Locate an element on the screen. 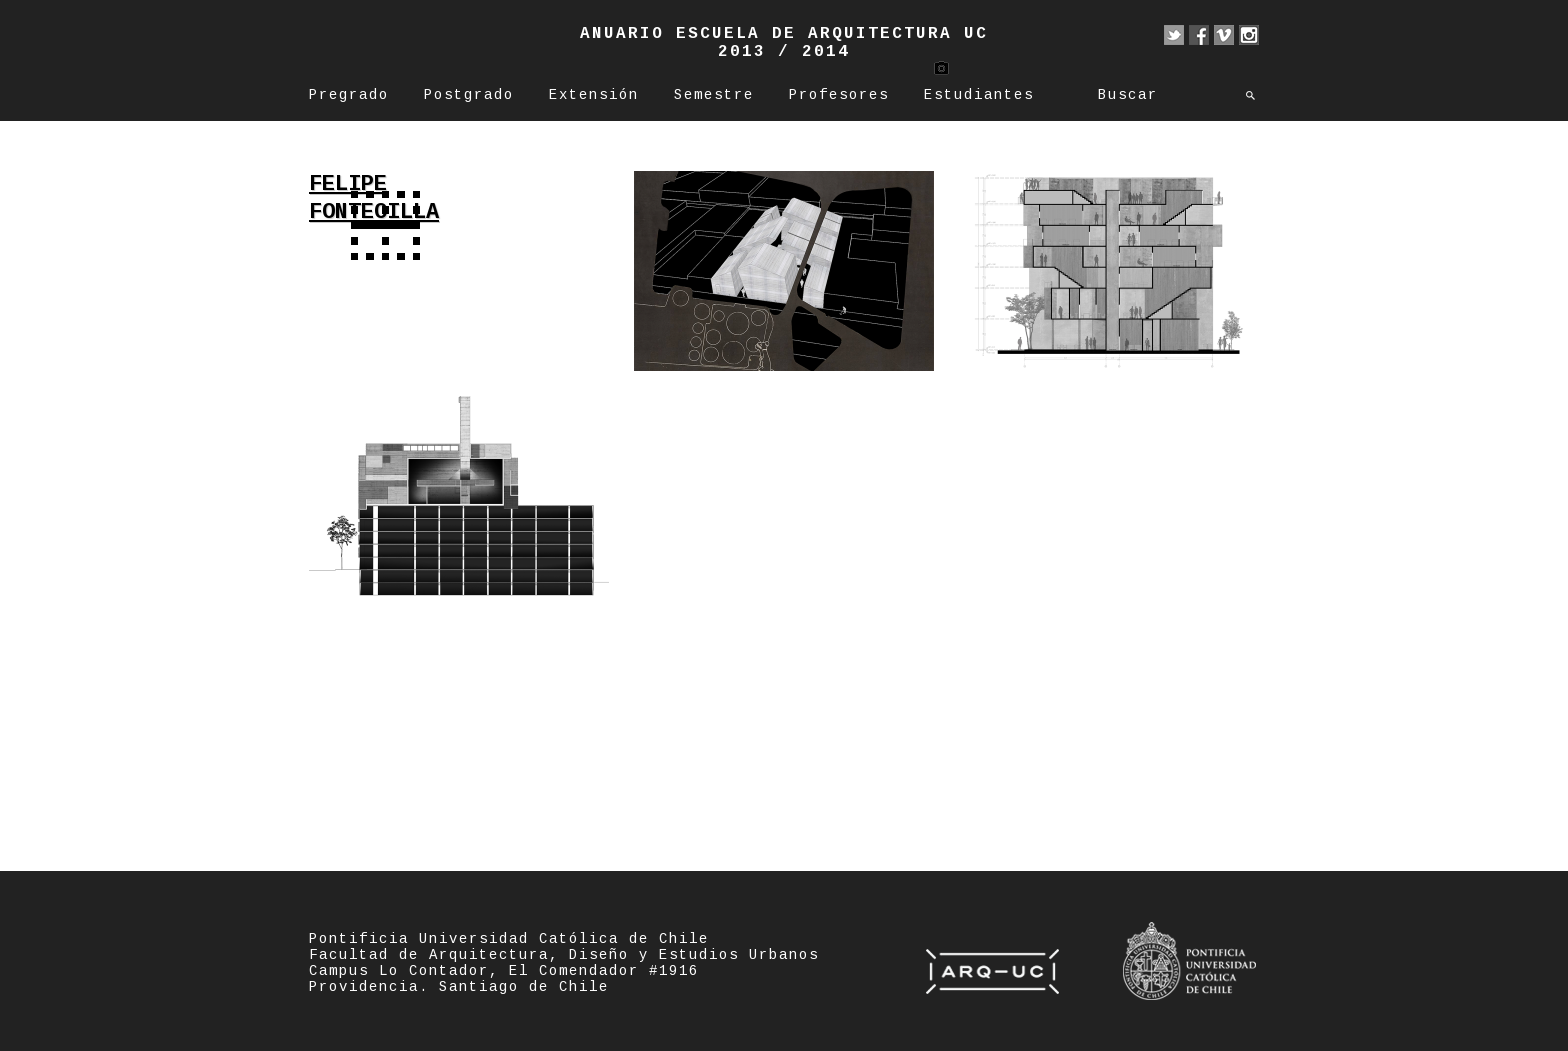 Image resolution: width=1568 pixels, height=1051 pixels. take a photo is located at coordinates (941, 68).